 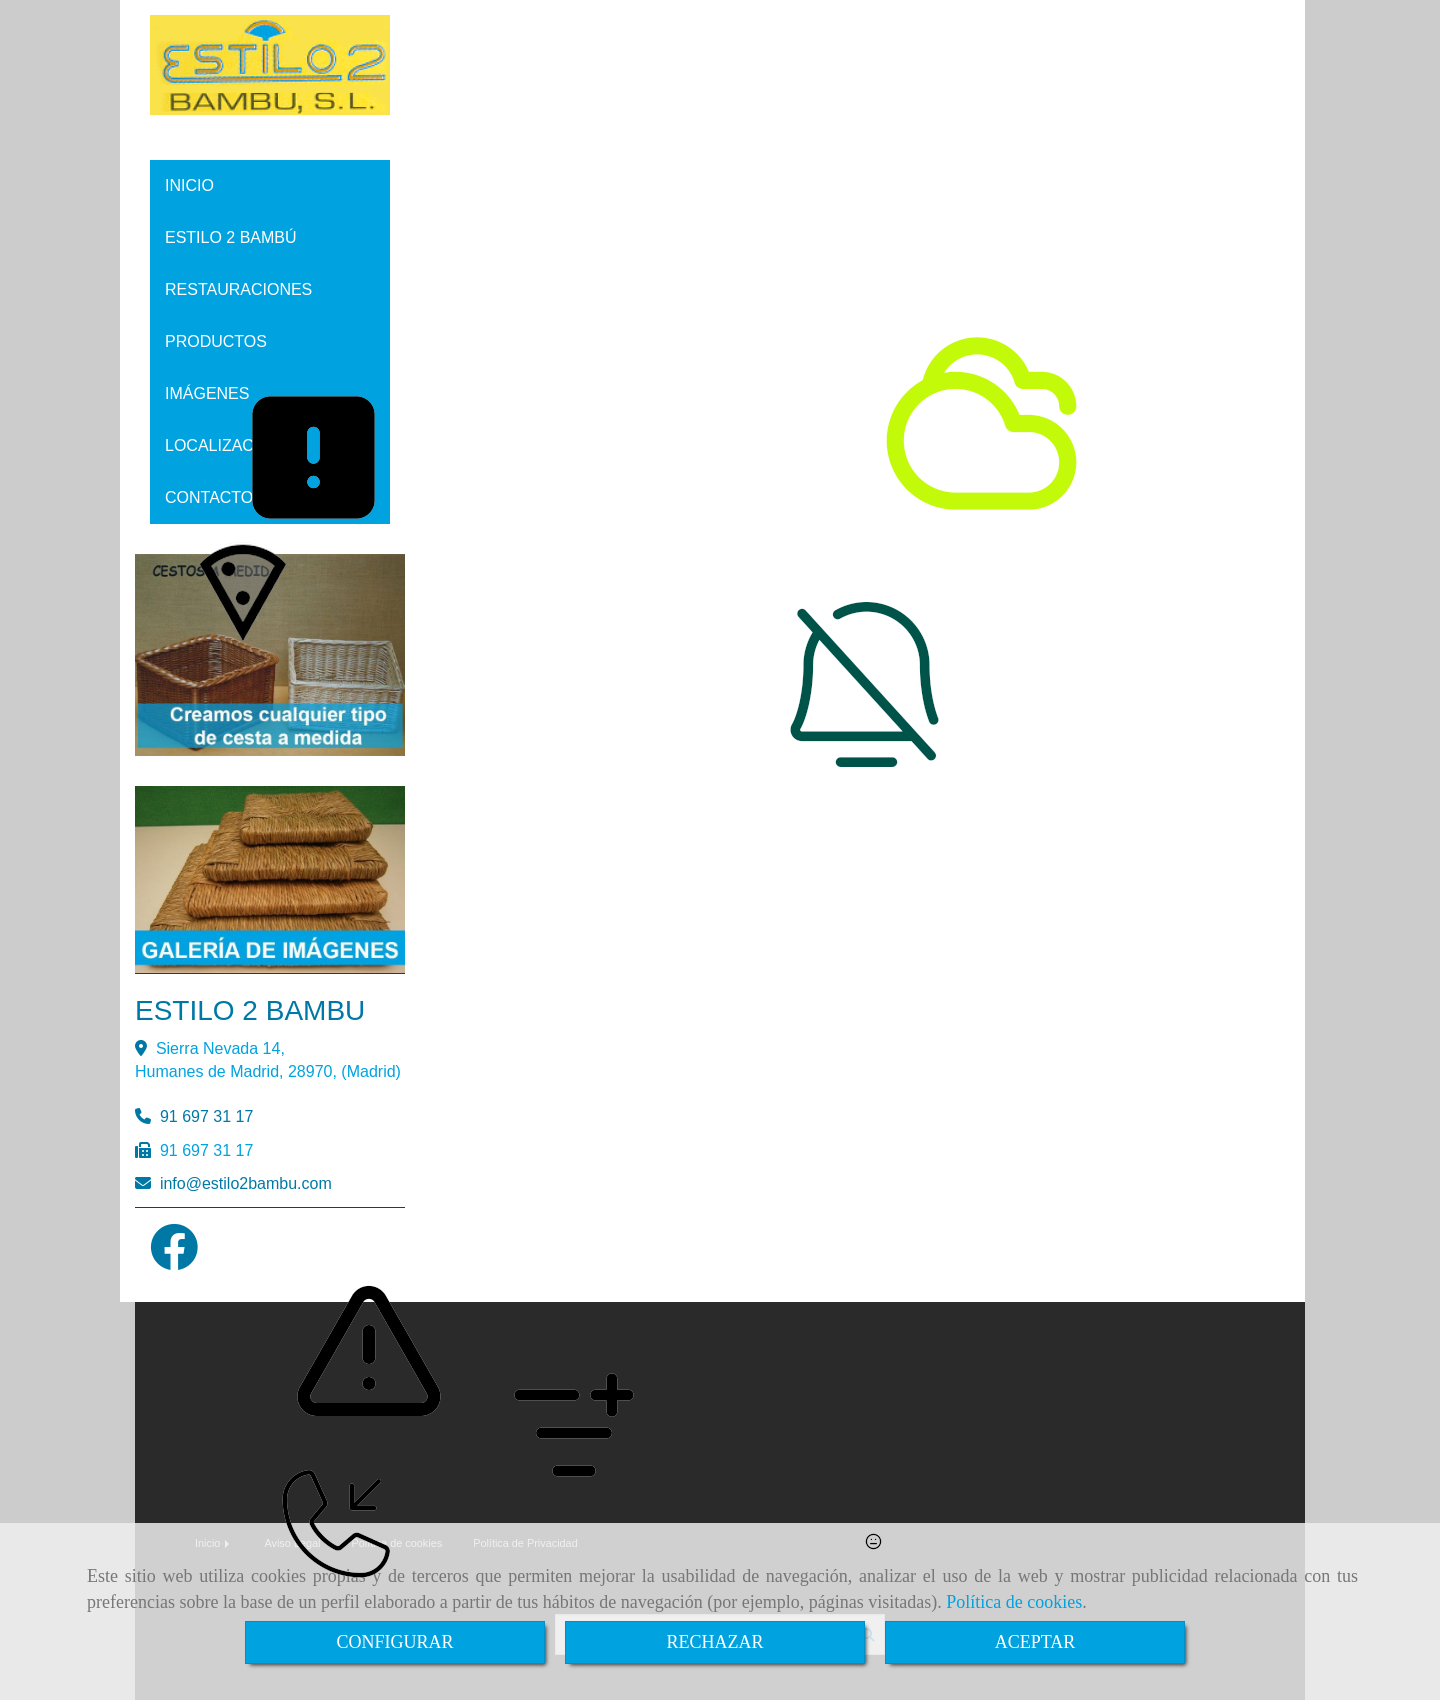 I want to click on indicates cloudy weather conditions, so click(x=981, y=423).